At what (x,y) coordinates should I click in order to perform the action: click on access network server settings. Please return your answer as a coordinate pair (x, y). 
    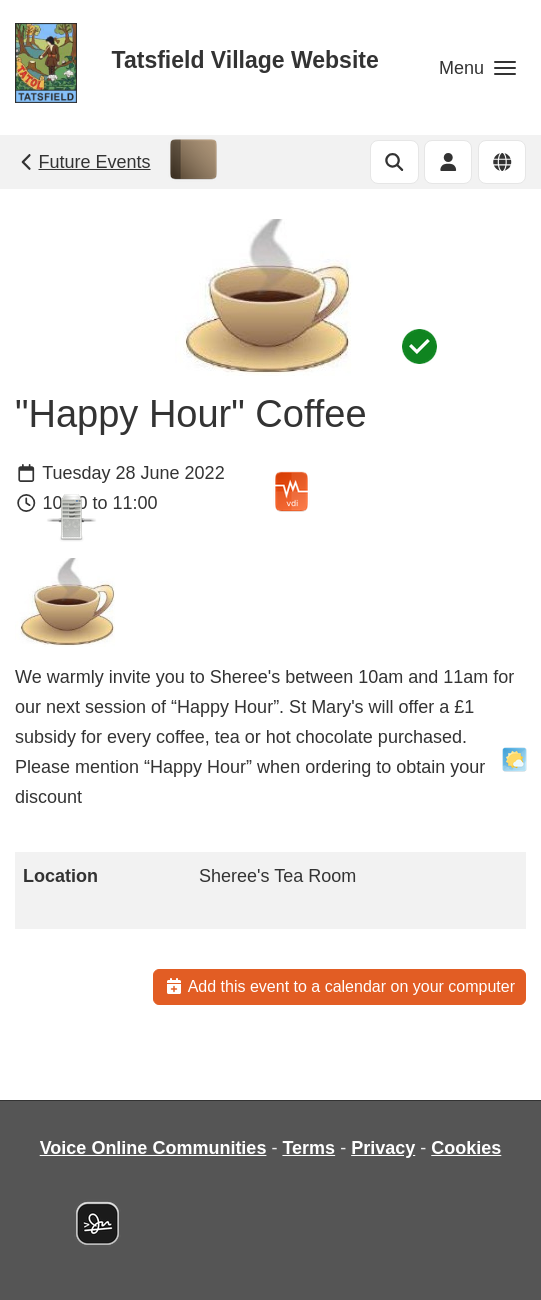
    Looking at the image, I should click on (71, 517).